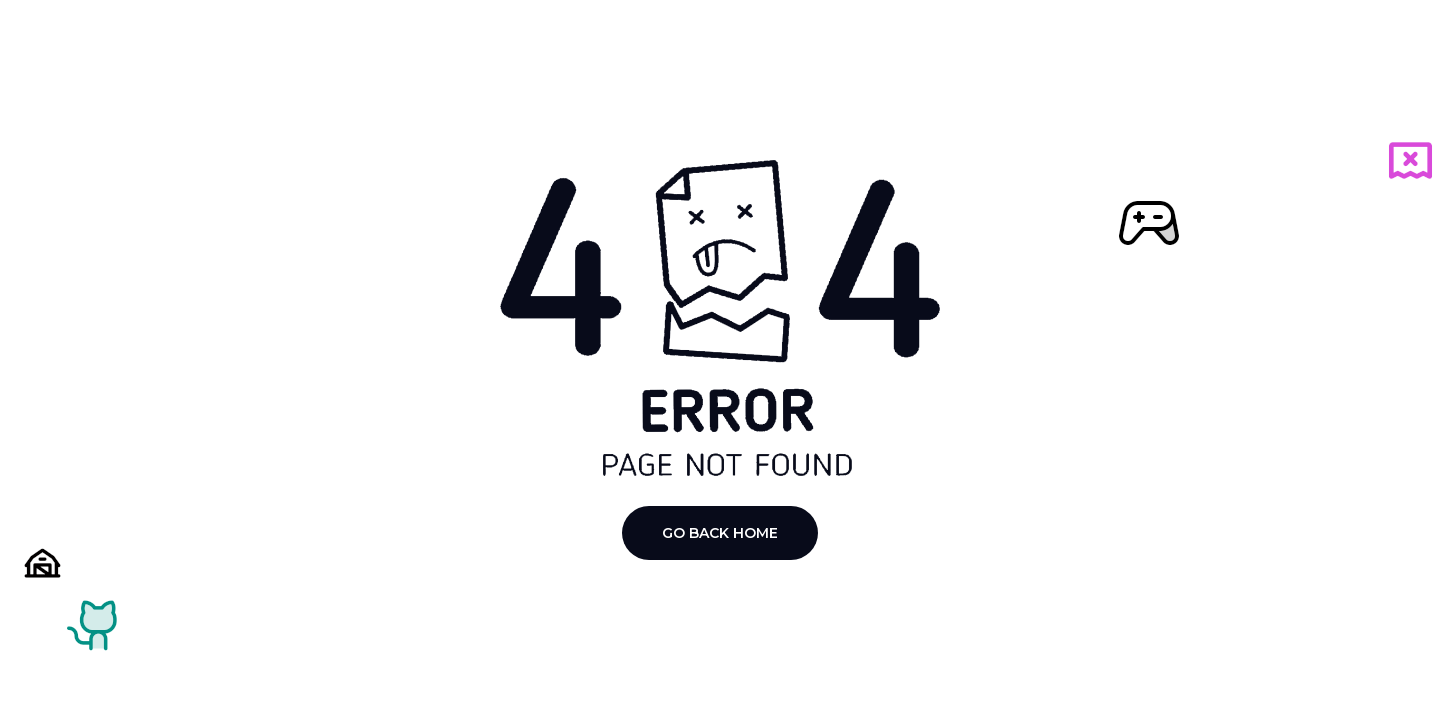  Describe the element at coordinates (96, 624) in the screenshot. I see `link to github repository` at that location.